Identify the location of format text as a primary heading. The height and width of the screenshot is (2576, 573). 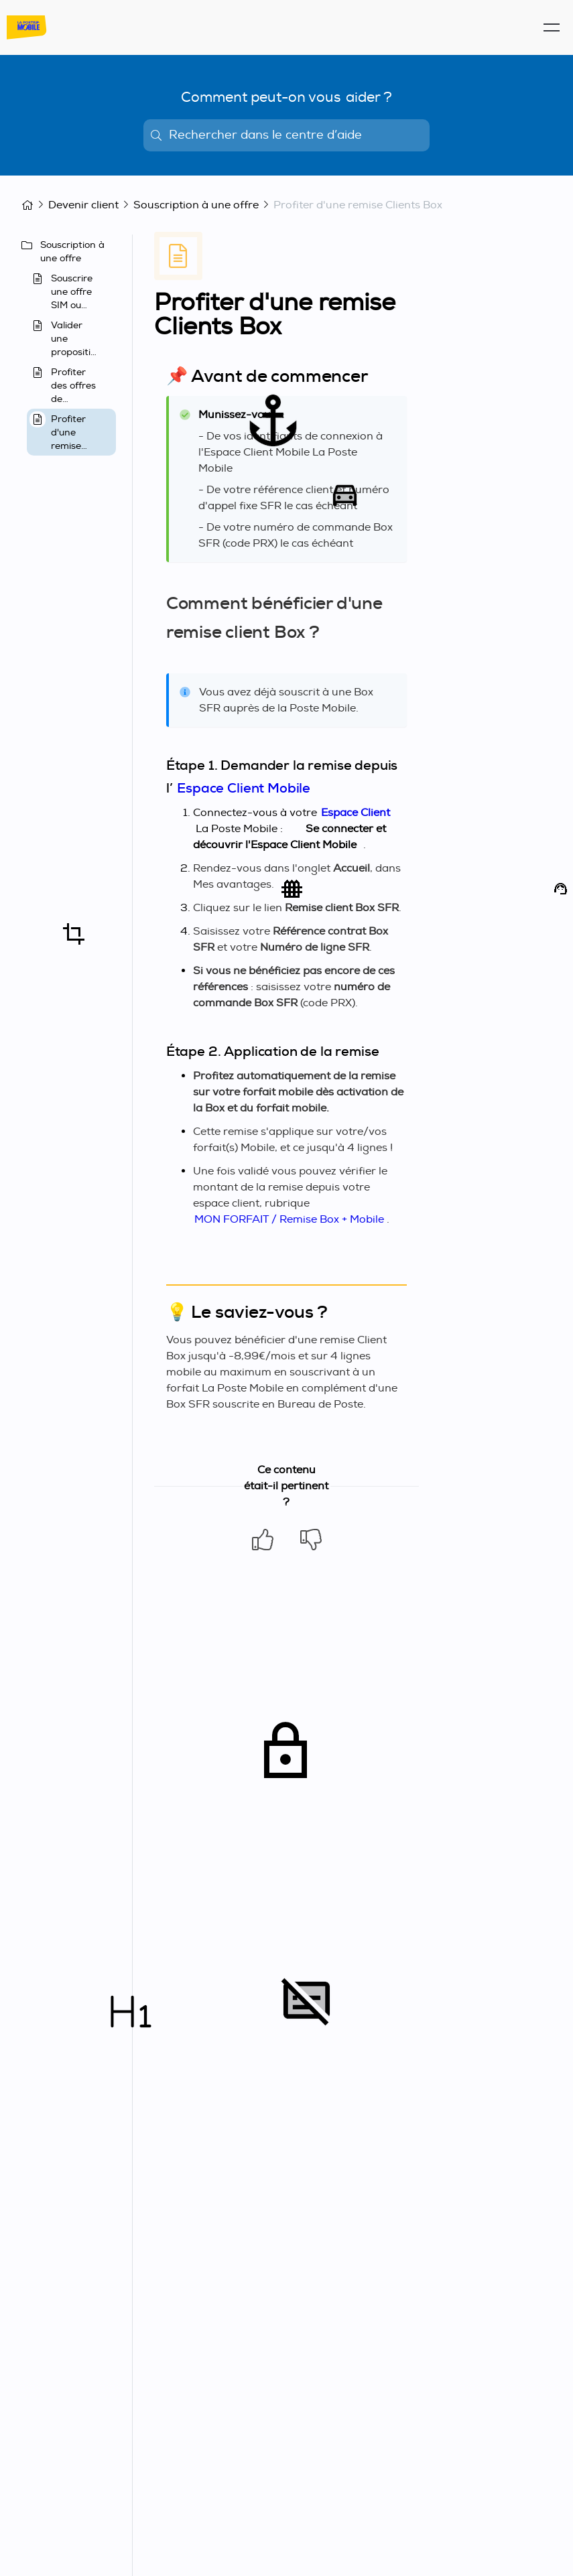
(131, 2011).